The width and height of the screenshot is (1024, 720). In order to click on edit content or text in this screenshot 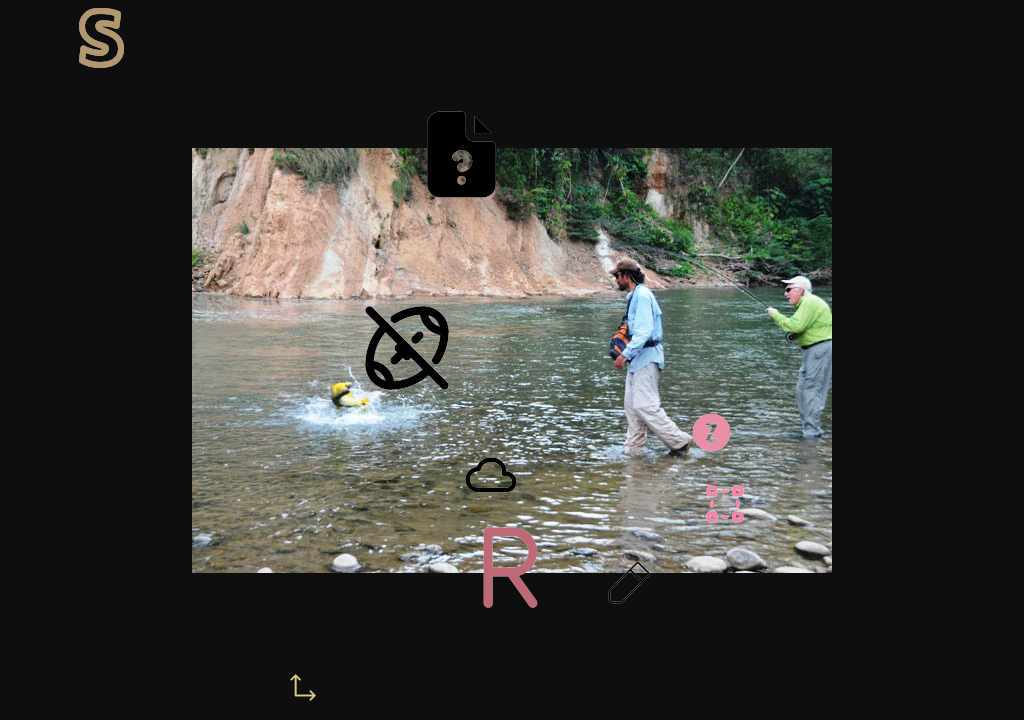, I will do `click(628, 583)`.